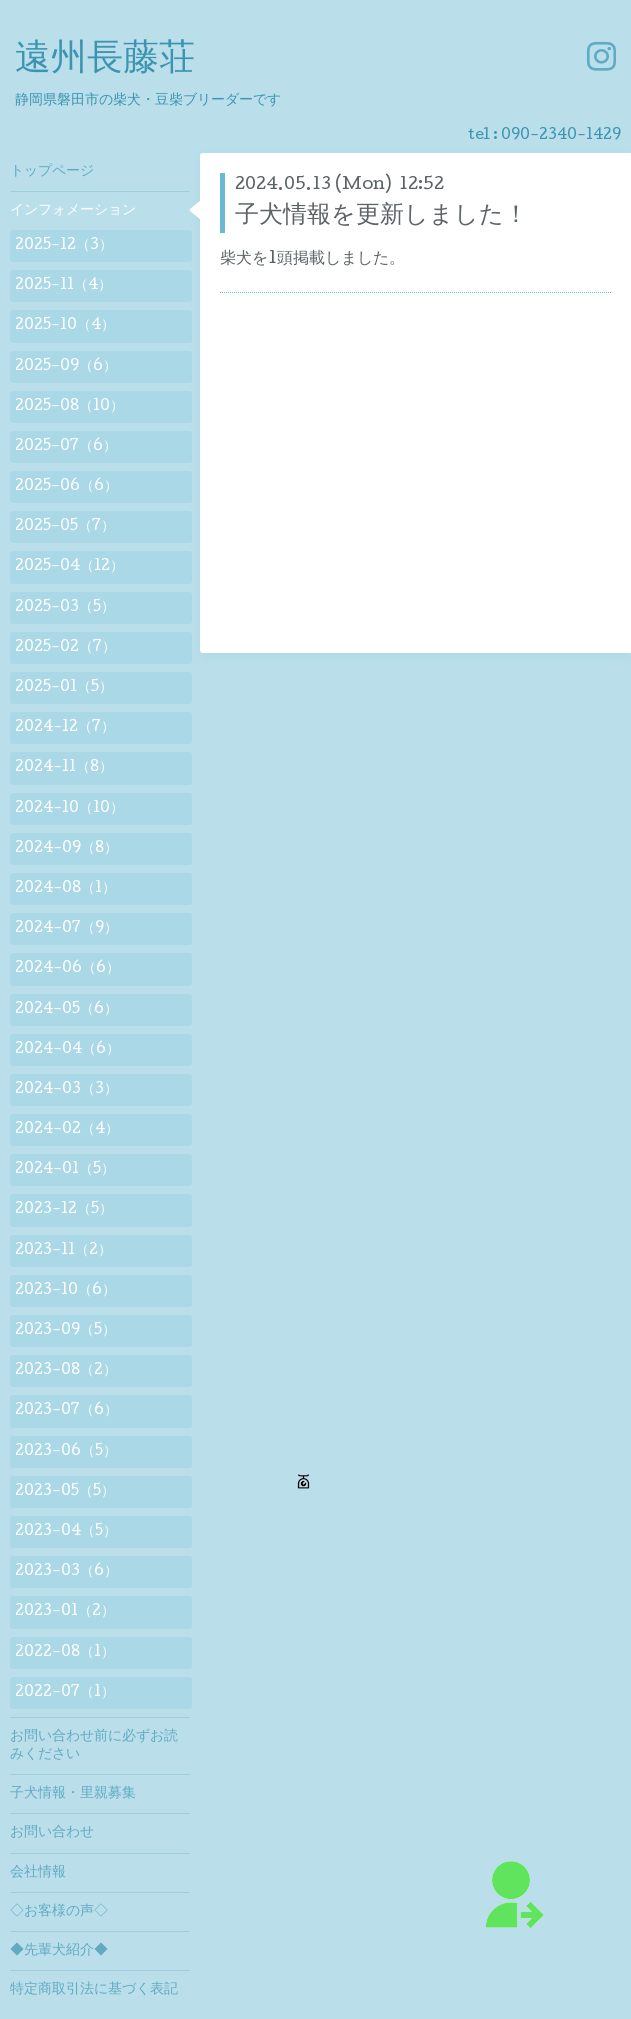  Describe the element at coordinates (303, 1481) in the screenshot. I see `access weight or measurement tools` at that location.